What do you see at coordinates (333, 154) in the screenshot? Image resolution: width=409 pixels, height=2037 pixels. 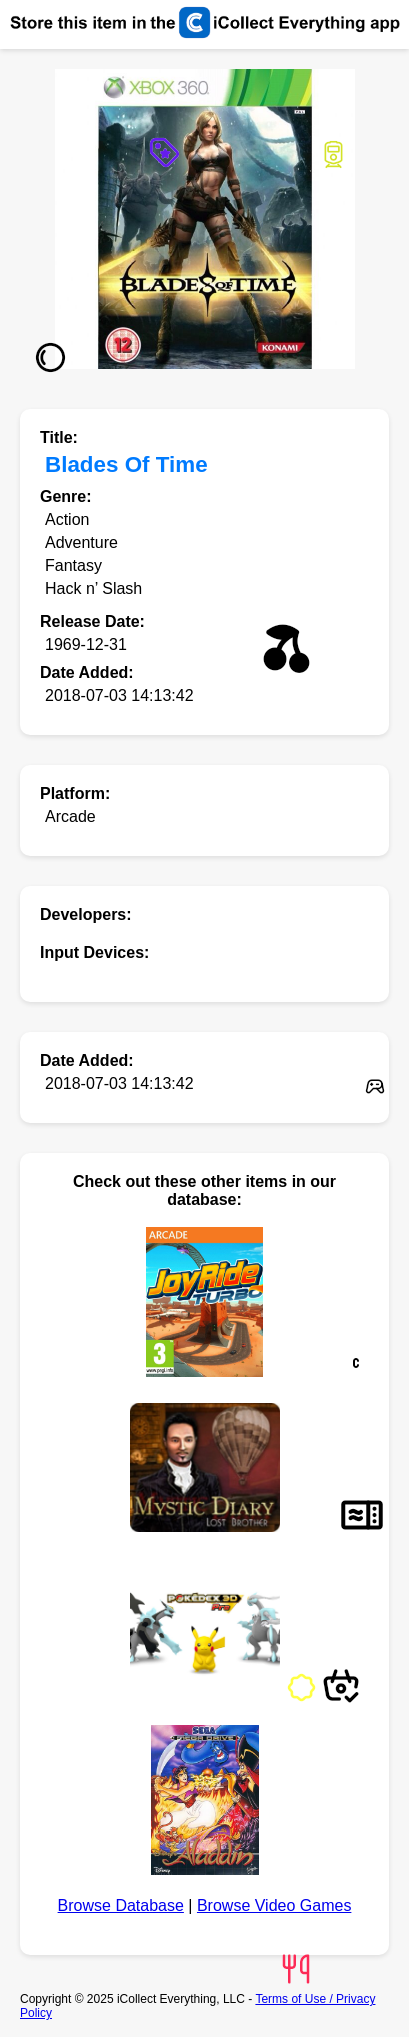 I see `view train schedules or routes` at bounding box center [333, 154].